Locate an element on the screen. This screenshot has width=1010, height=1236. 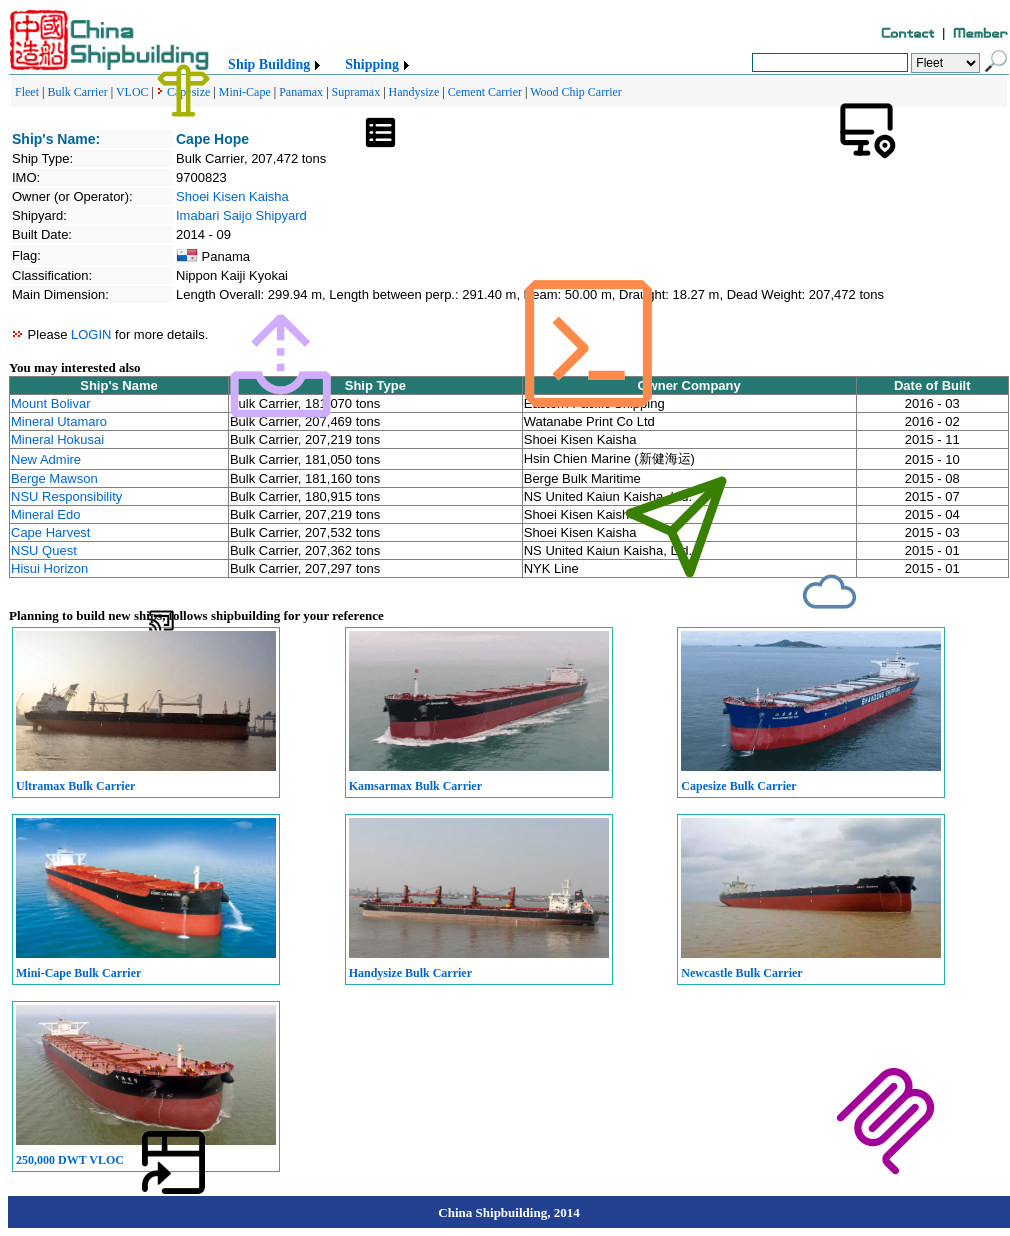
connect to model context protocol services is located at coordinates (885, 1120).